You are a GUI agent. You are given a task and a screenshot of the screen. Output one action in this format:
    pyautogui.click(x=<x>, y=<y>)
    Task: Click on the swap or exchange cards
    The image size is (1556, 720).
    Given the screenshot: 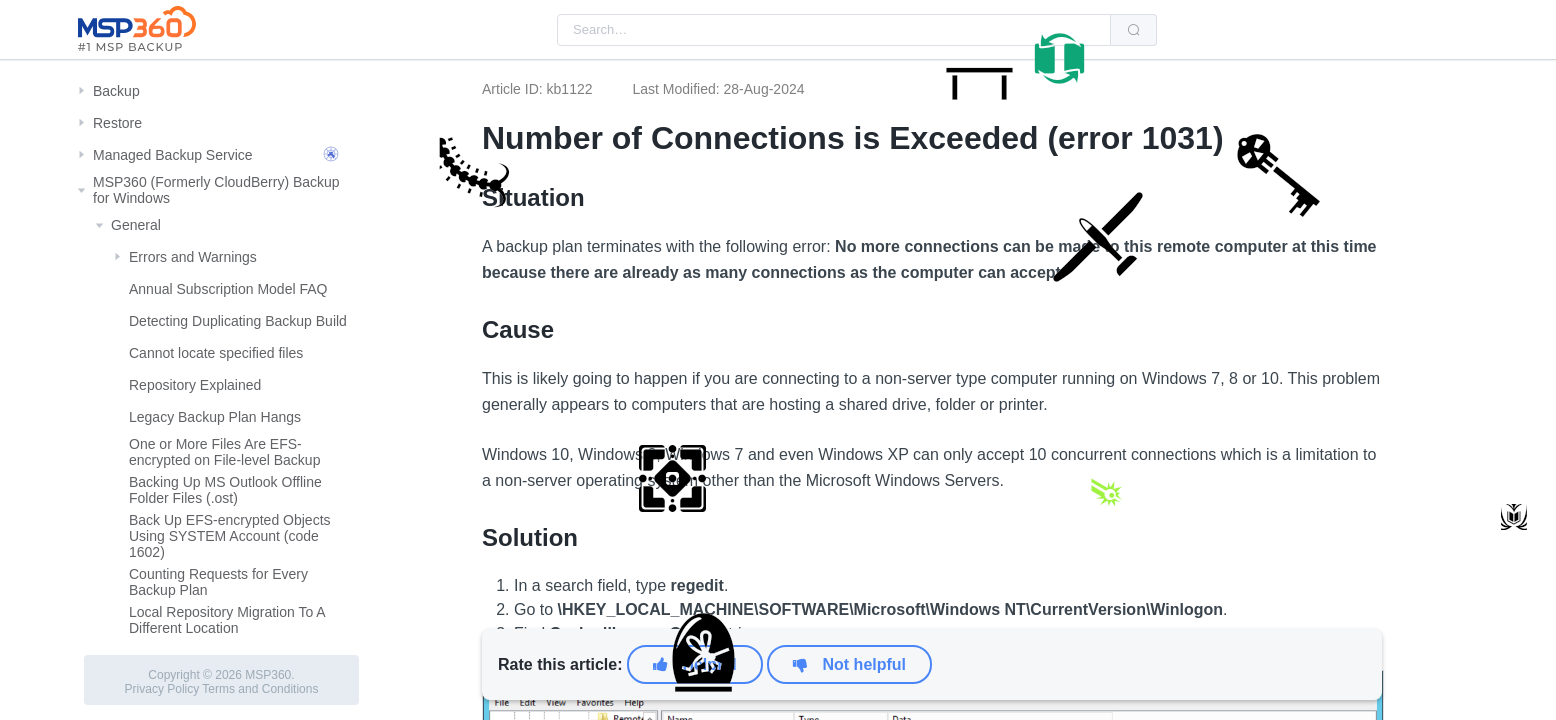 What is the action you would take?
    pyautogui.click(x=1059, y=58)
    